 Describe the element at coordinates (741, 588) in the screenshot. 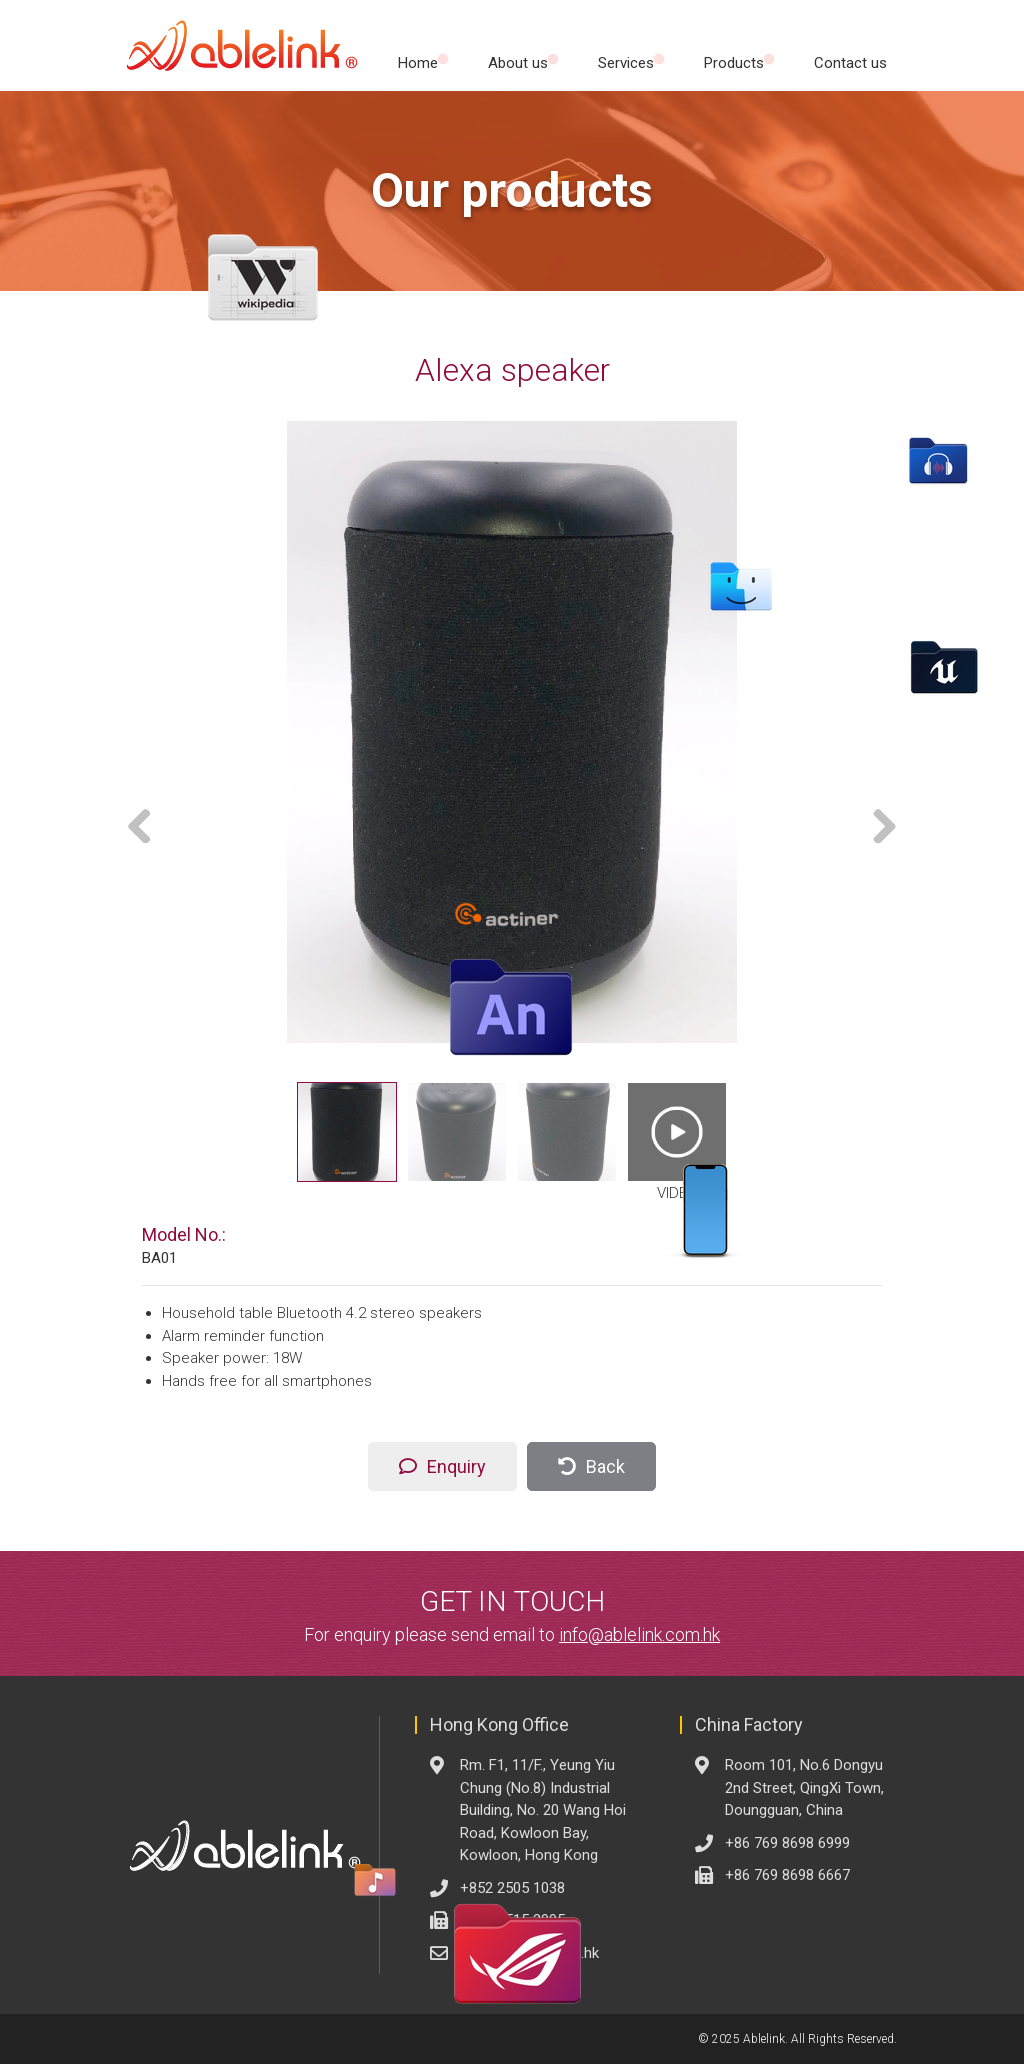

I see `open finder to browse files and folders` at that location.